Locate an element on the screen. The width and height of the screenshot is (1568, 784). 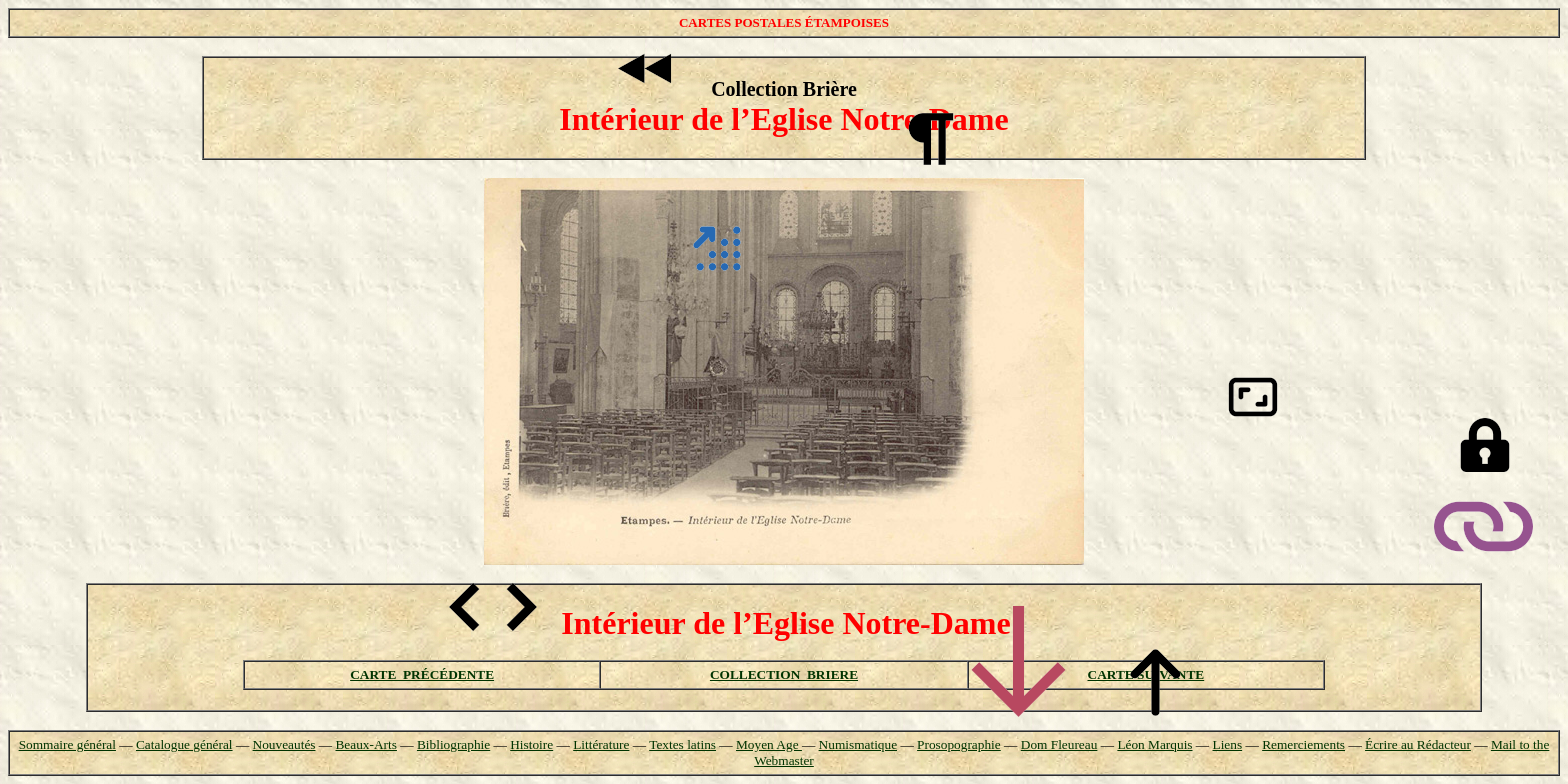
view or edit source code is located at coordinates (493, 607).